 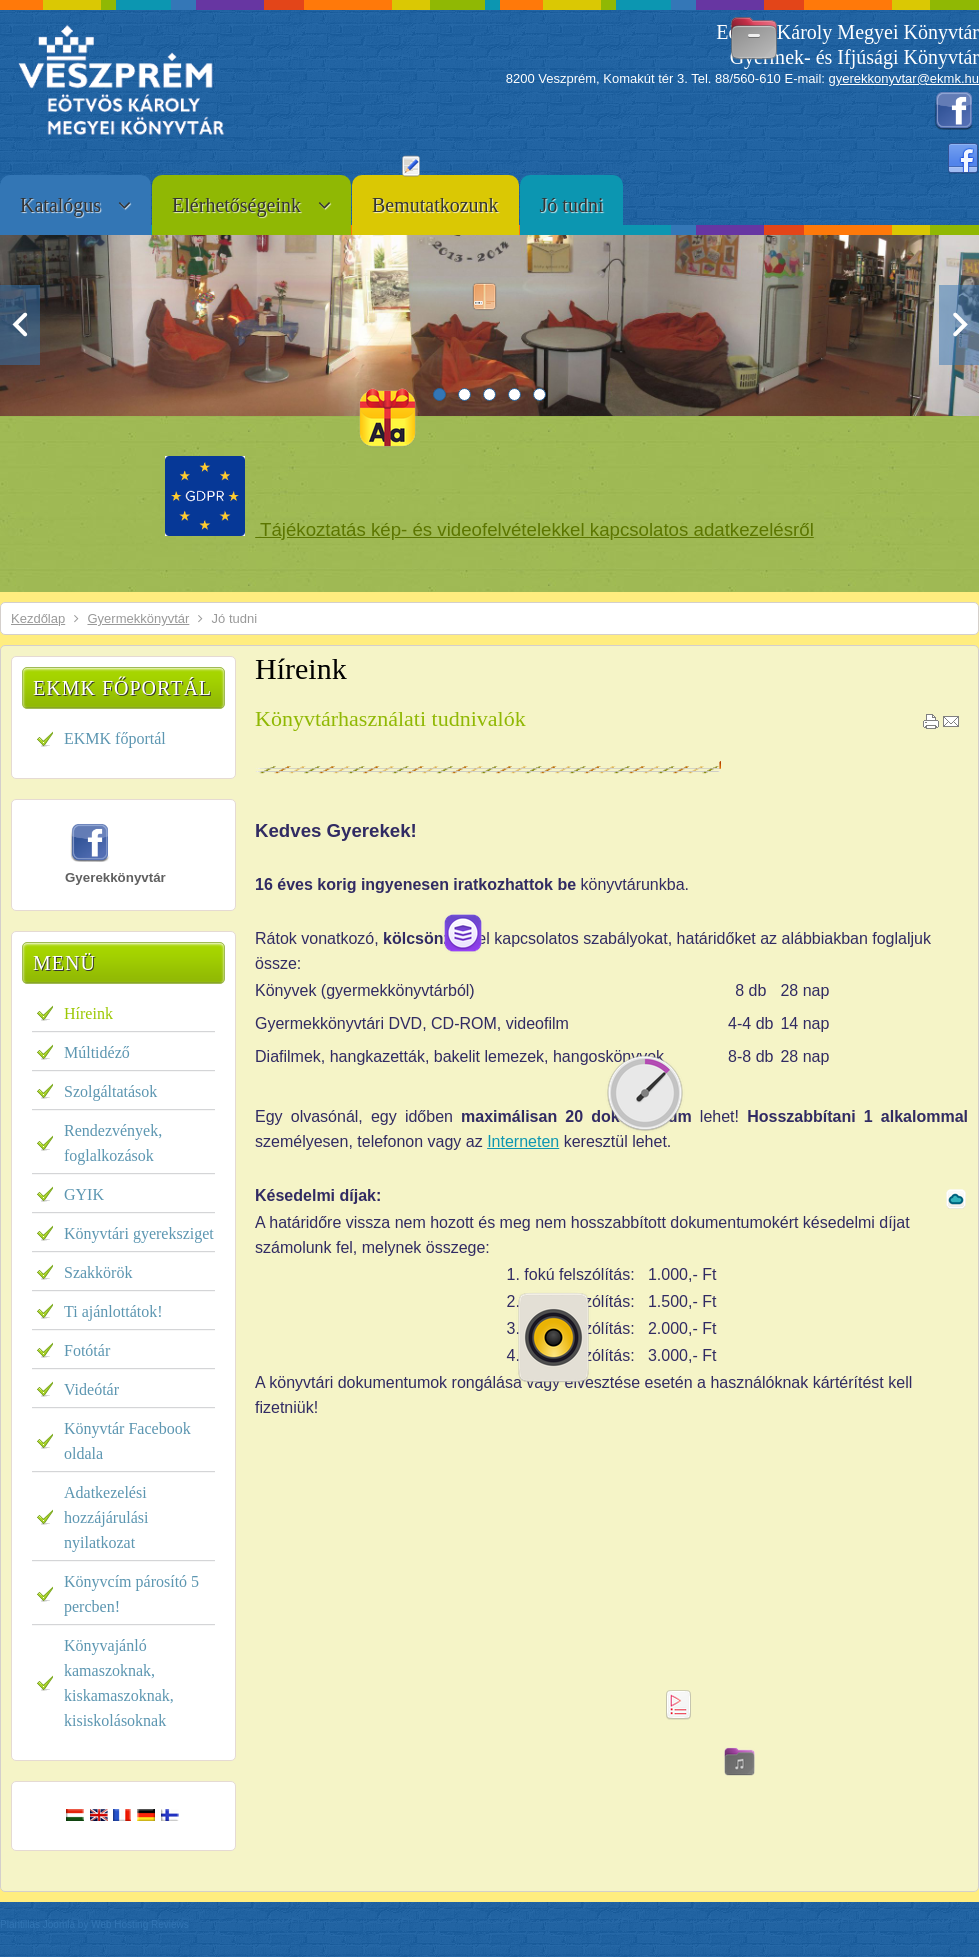 What do you see at coordinates (956, 1199) in the screenshot?
I see `launch airvpn application` at bounding box center [956, 1199].